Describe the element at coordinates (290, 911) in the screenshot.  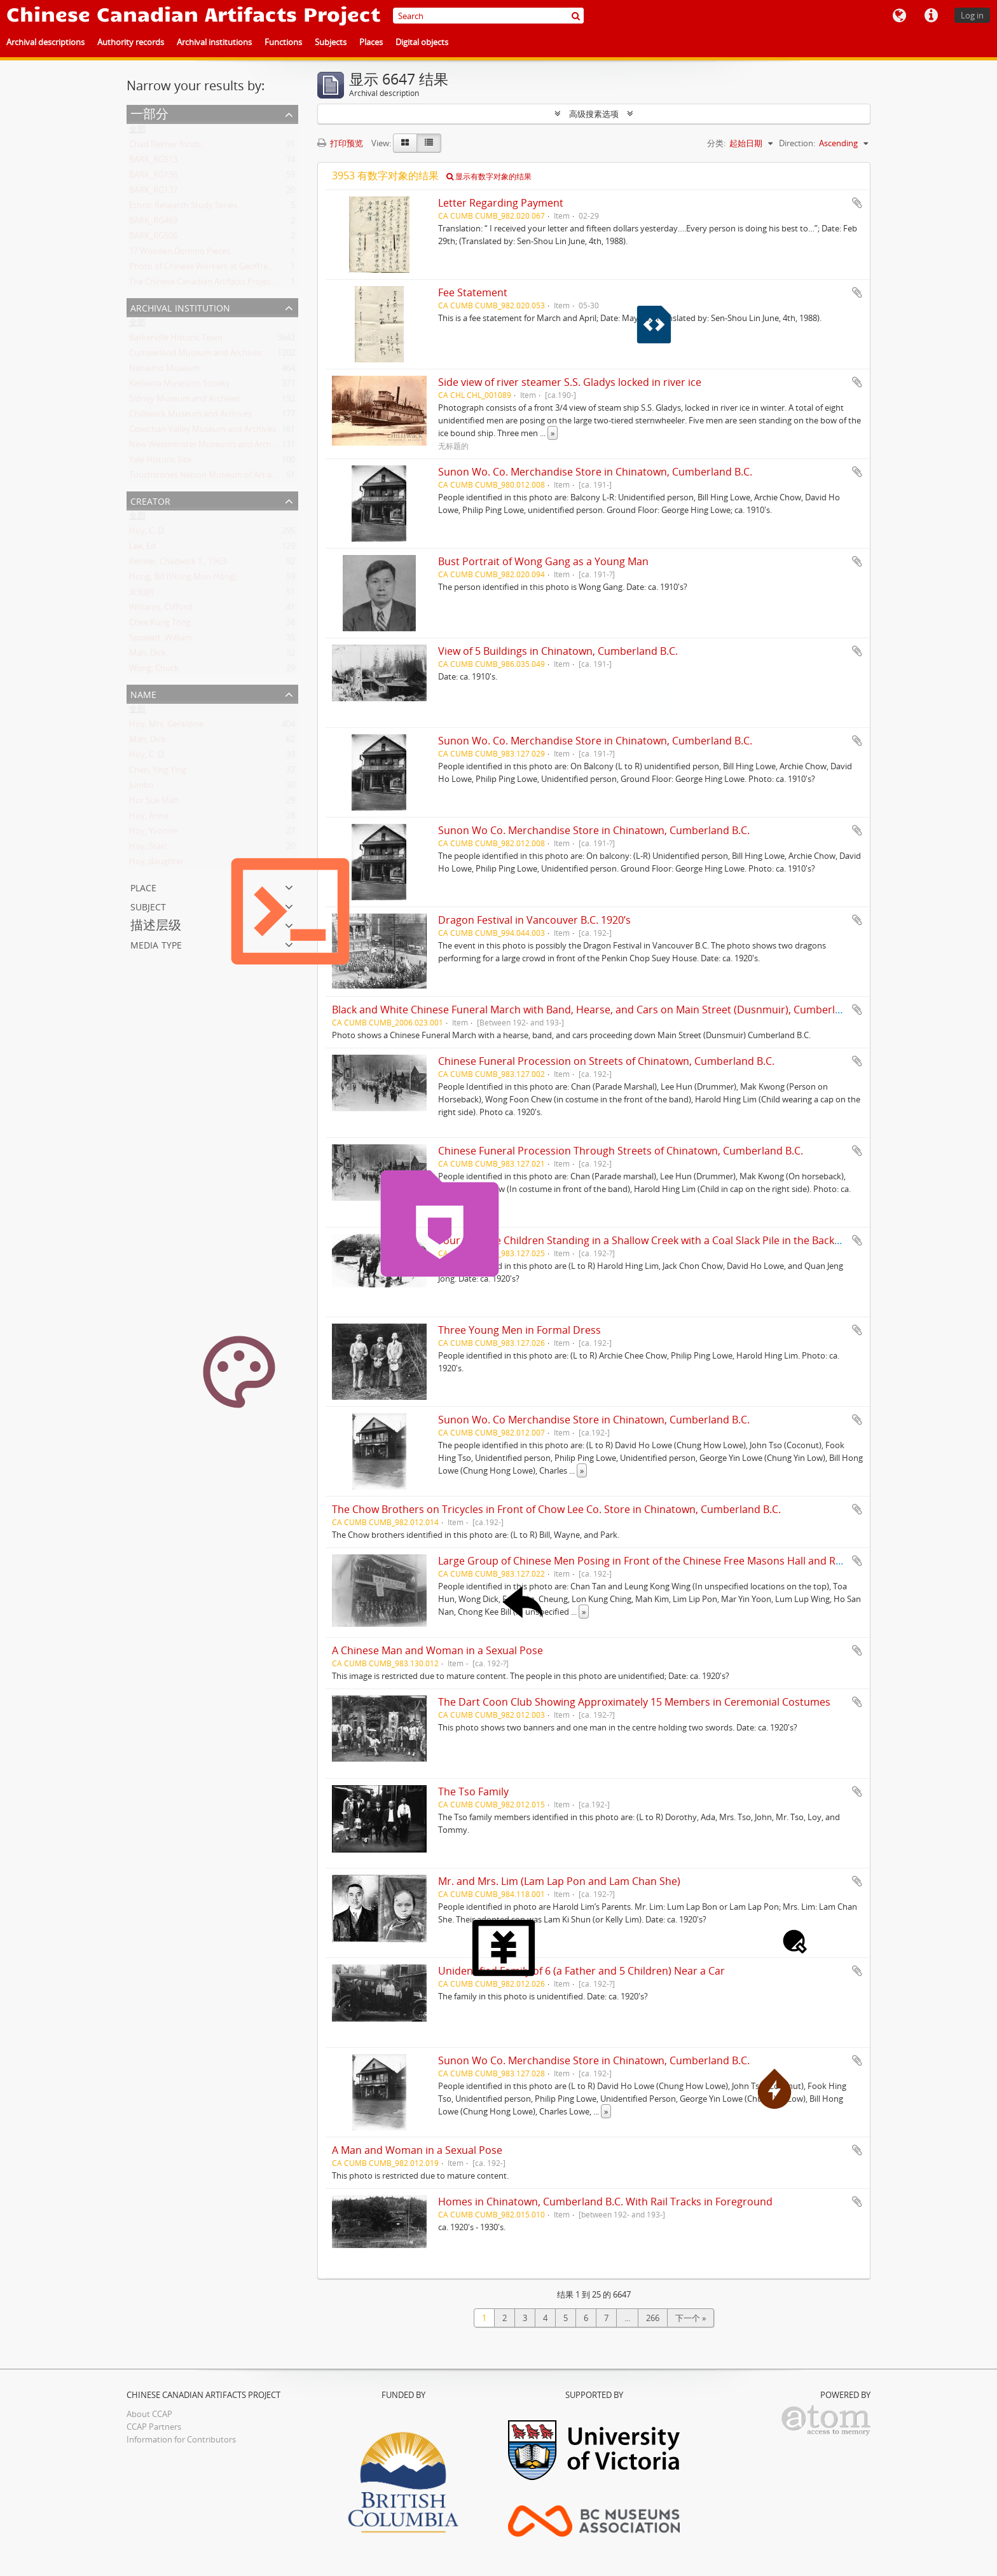
I see `open terminal or command line interface` at that location.